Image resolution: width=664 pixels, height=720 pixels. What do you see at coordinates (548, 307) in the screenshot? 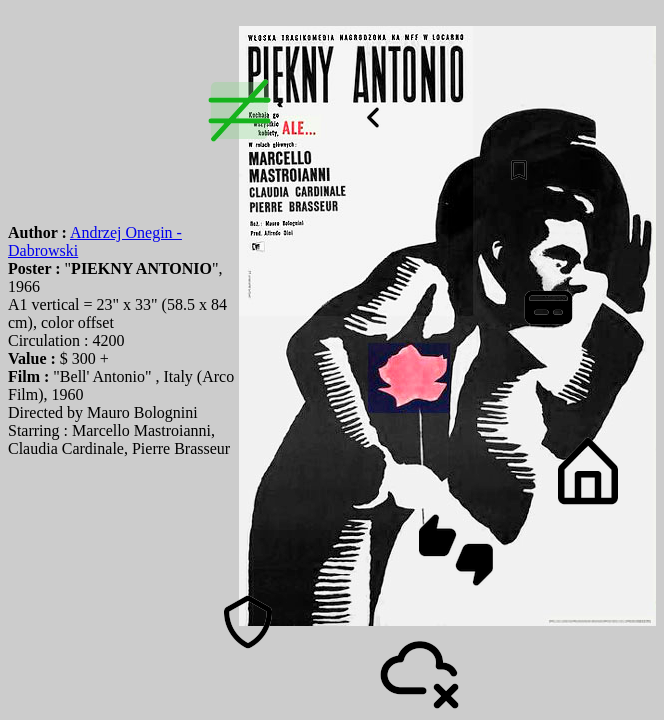
I see `manage payment methods` at bounding box center [548, 307].